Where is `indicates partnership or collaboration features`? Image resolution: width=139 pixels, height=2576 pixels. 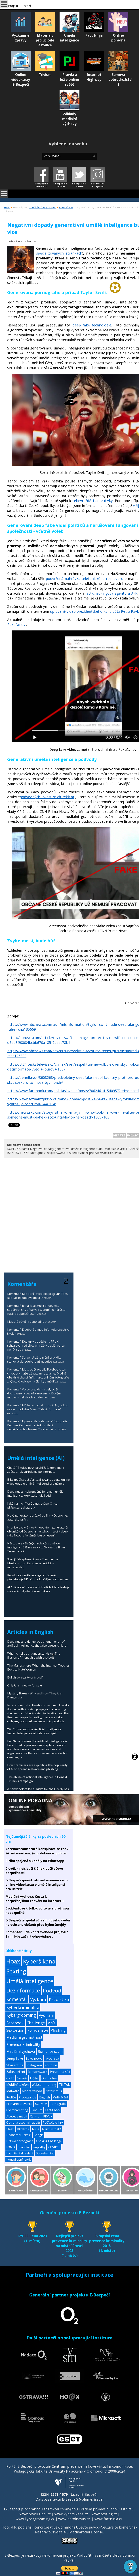 indicates partnership or collaboration features is located at coordinates (71, 399).